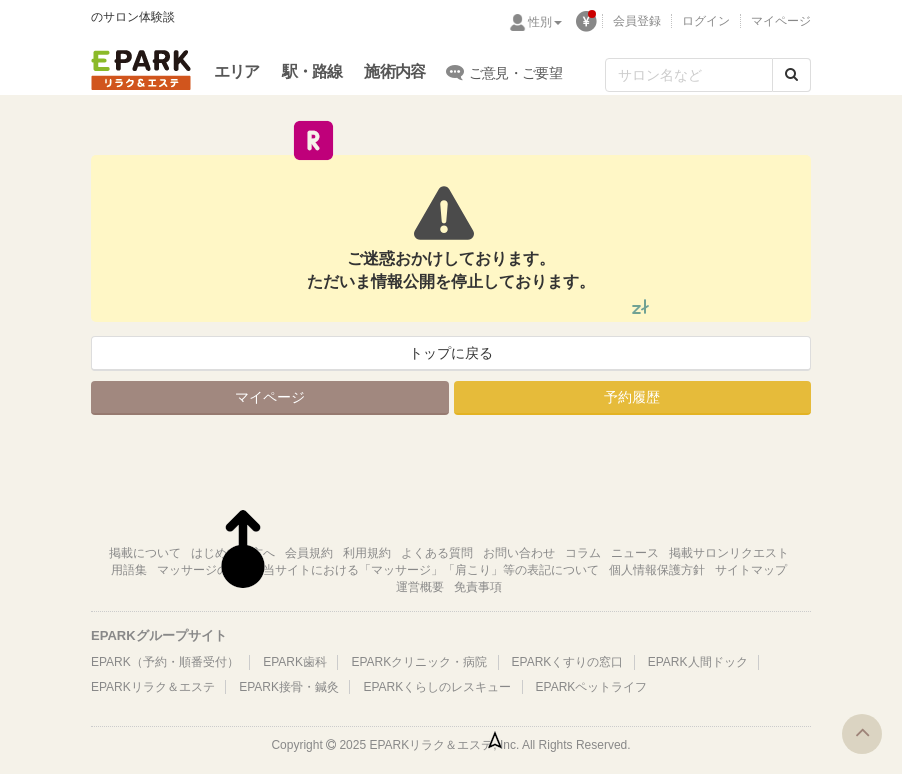  Describe the element at coordinates (243, 549) in the screenshot. I see `swipe up to continue or dismiss` at that location.